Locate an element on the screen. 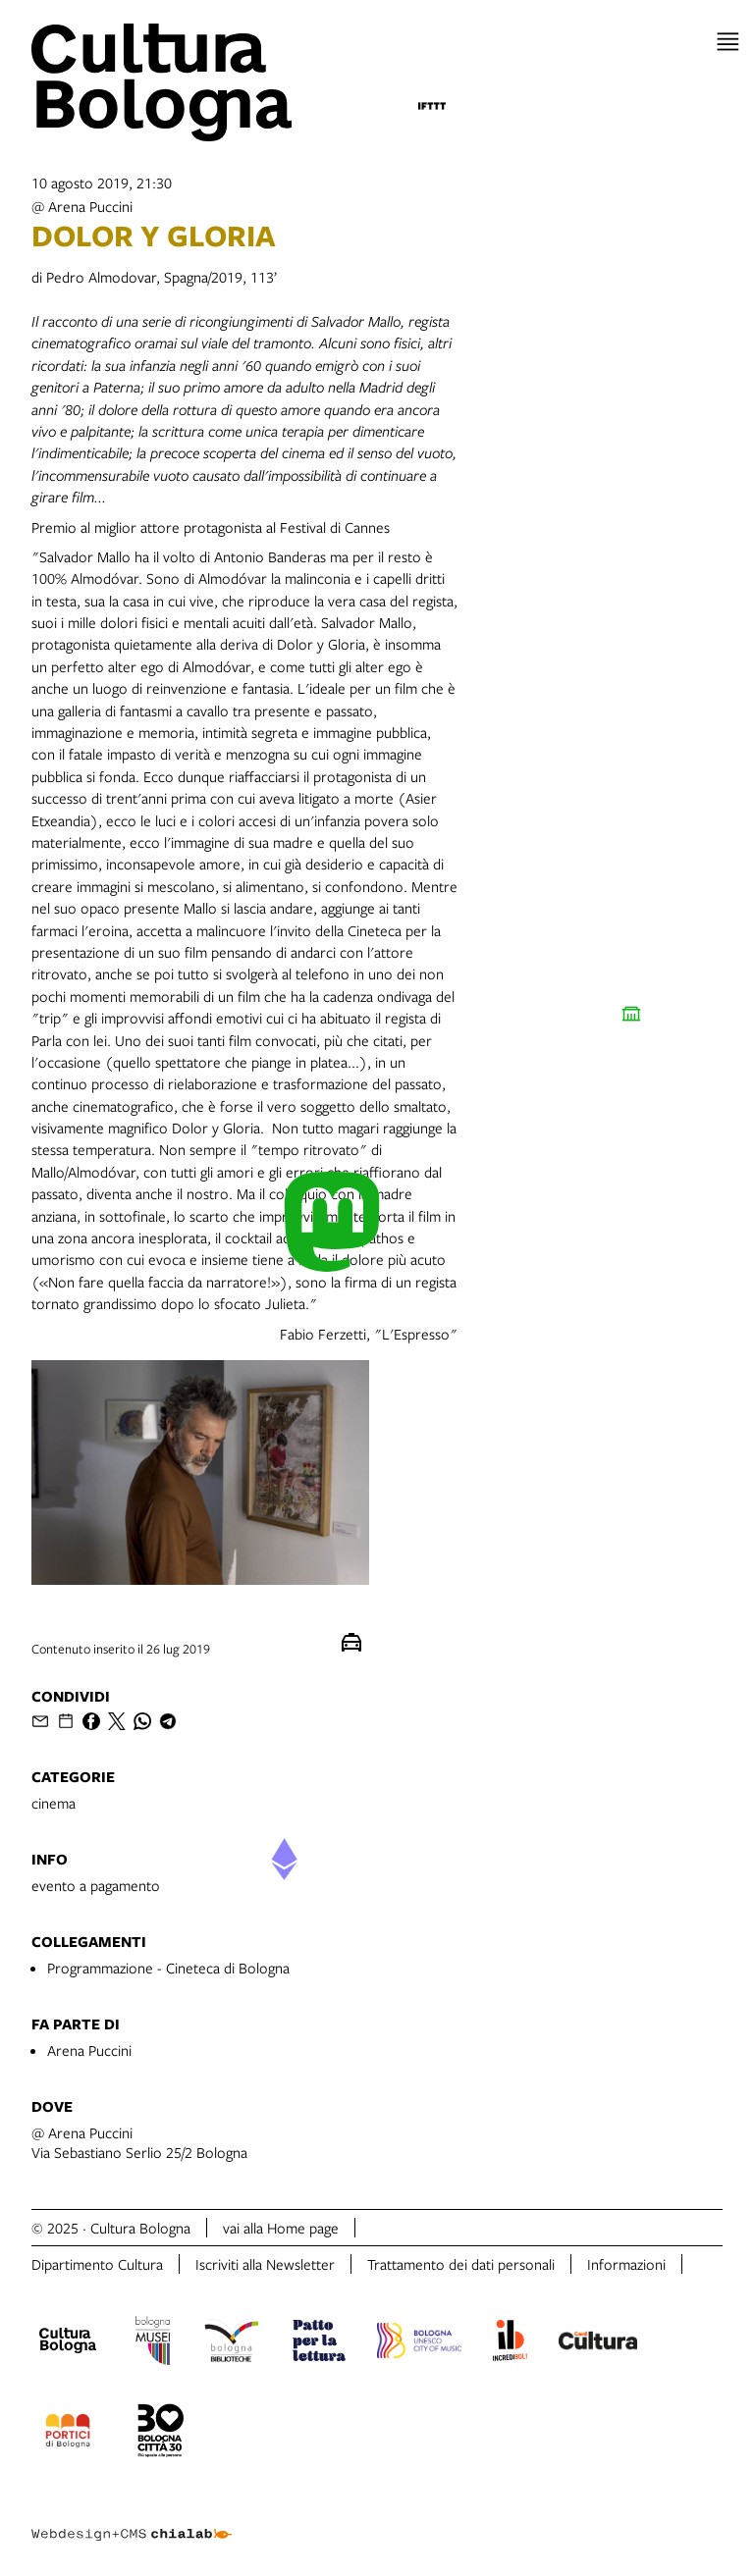  open the Mastodon app is located at coordinates (332, 1222).